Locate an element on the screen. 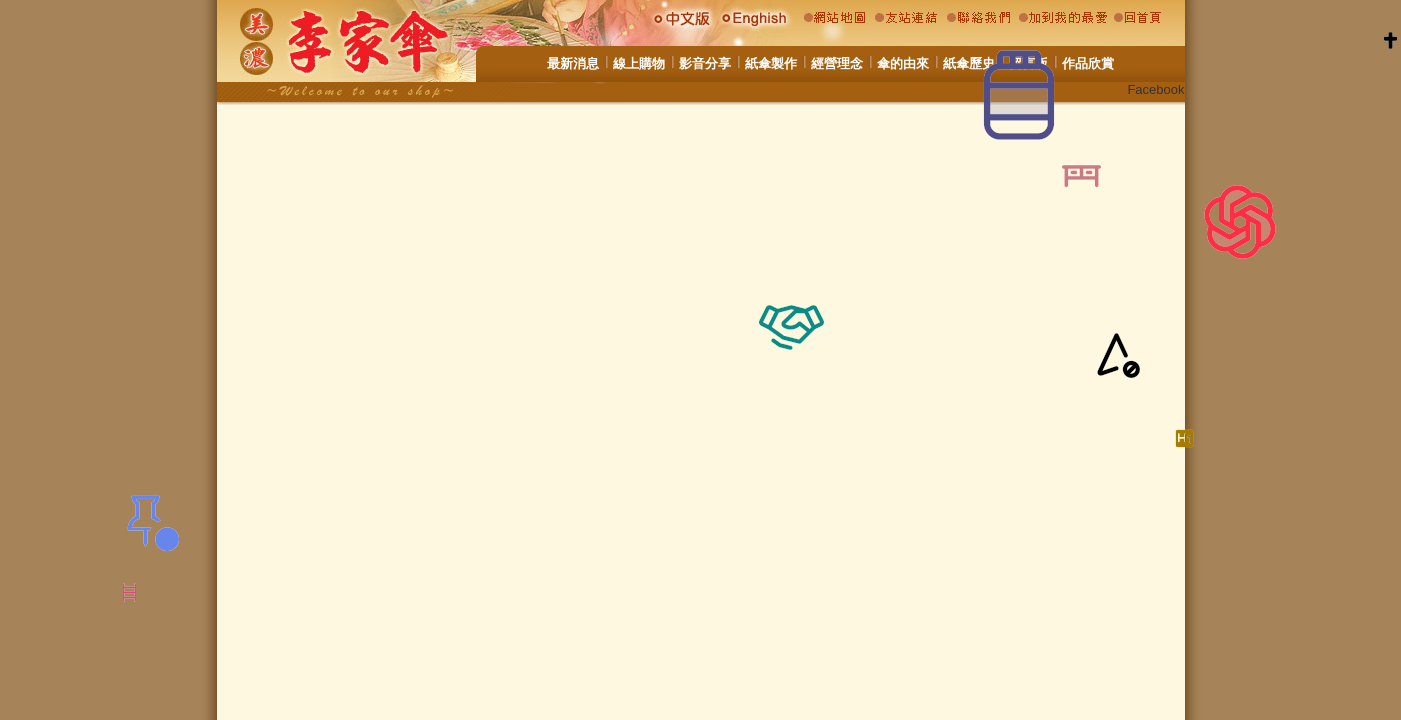 The height and width of the screenshot is (720, 1401). format text as heading level 1 is located at coordinates (1184, 438).